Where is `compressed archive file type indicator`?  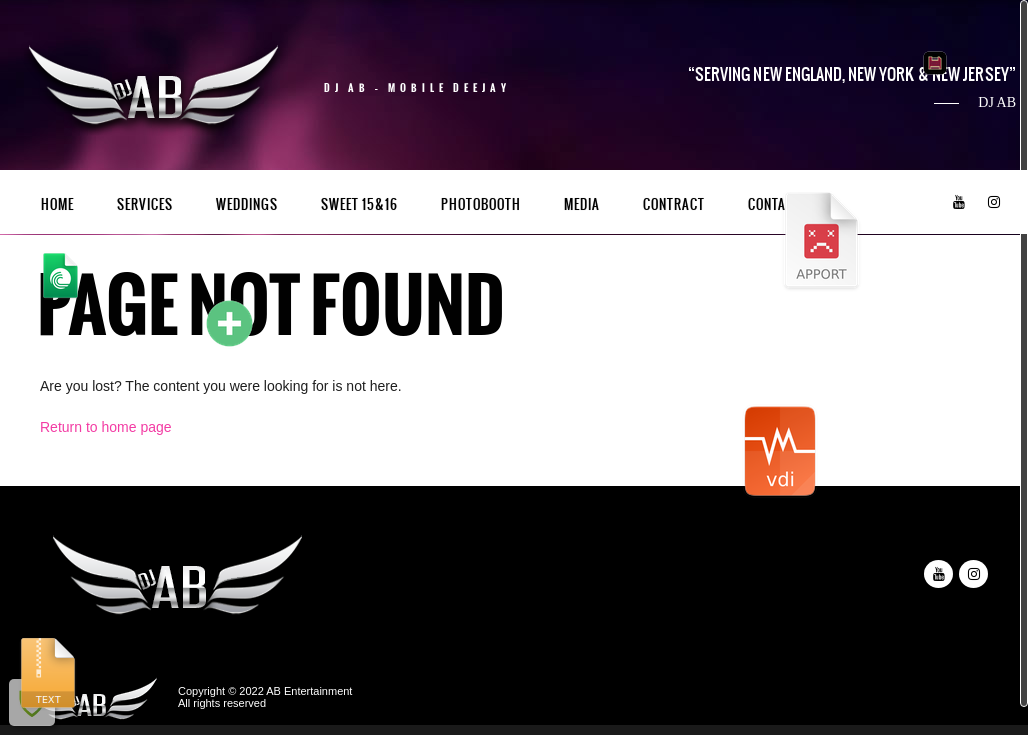
compressed archive file type indicator is located at coordinates (48, 674).